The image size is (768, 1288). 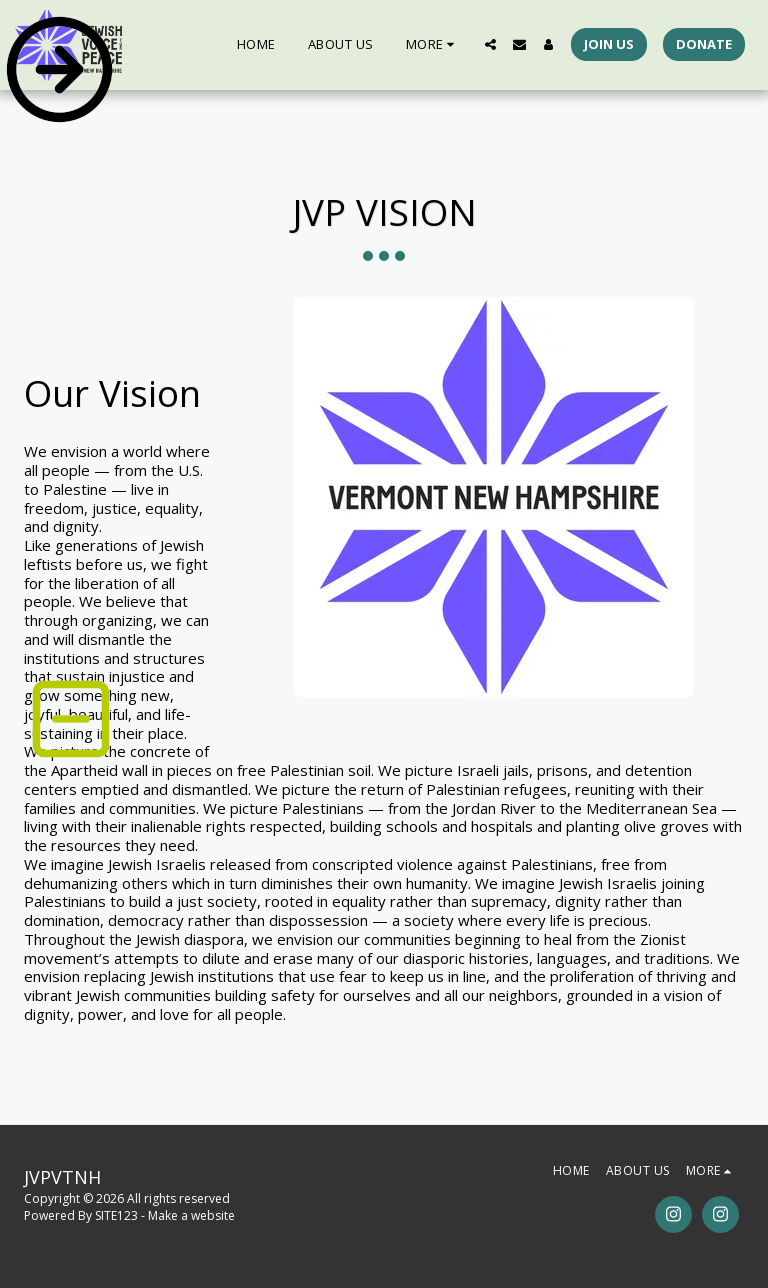 What do you see at coordinates (71, 719) in the screenshot?
I see `collapse or minimize a section` at bounding box center [71, 719].